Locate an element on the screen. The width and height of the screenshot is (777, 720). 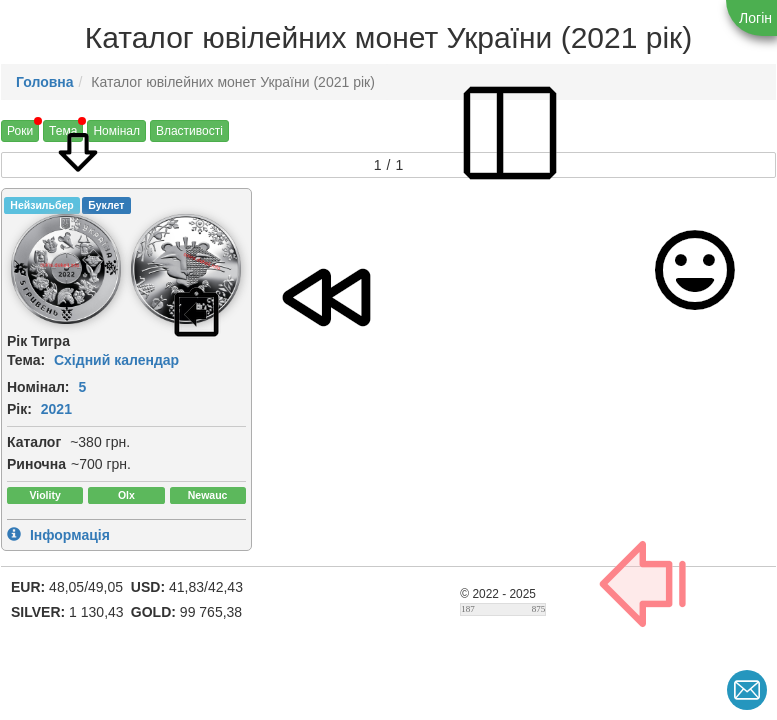
download a file or content is located at coordinates (78, 151).